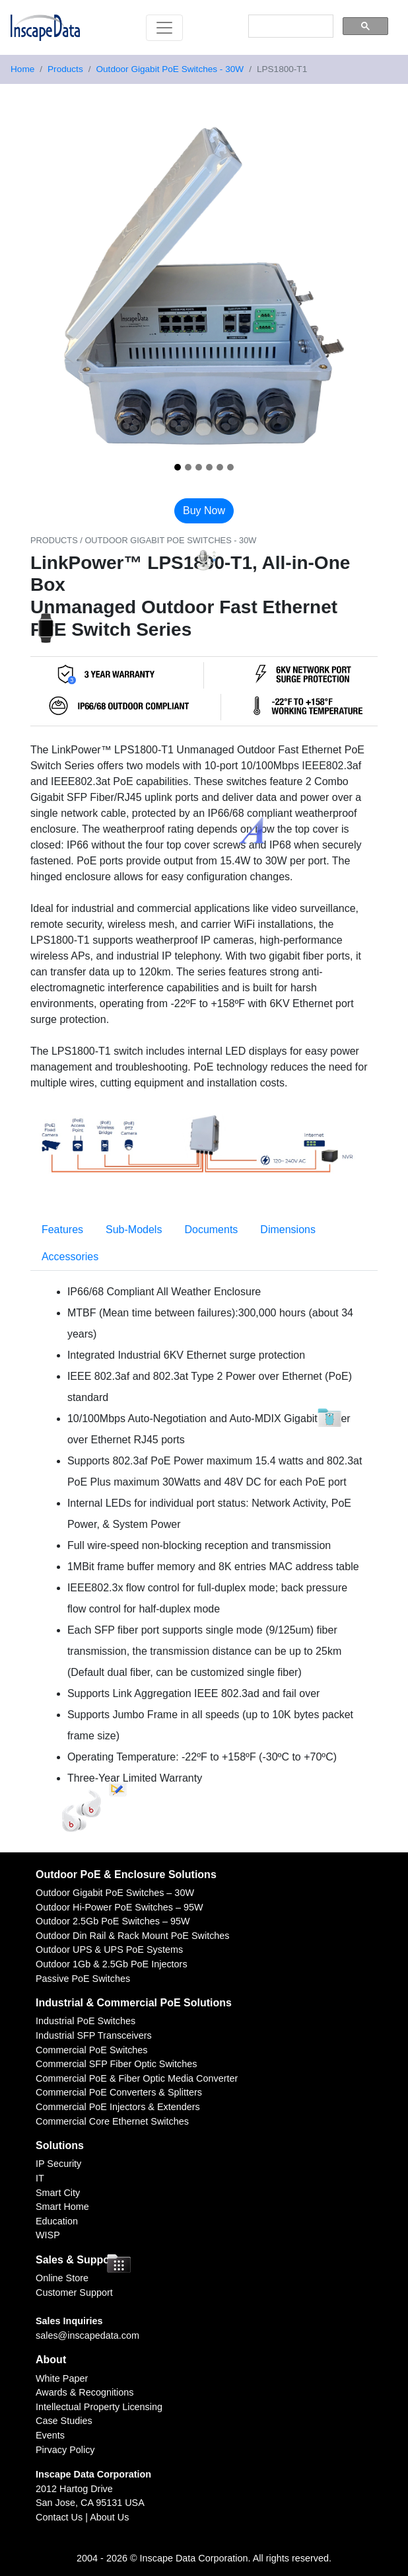 The width and height of the screenshot is (408, 2576). I want to click on microphone input level is set to low, so click(207, 560).